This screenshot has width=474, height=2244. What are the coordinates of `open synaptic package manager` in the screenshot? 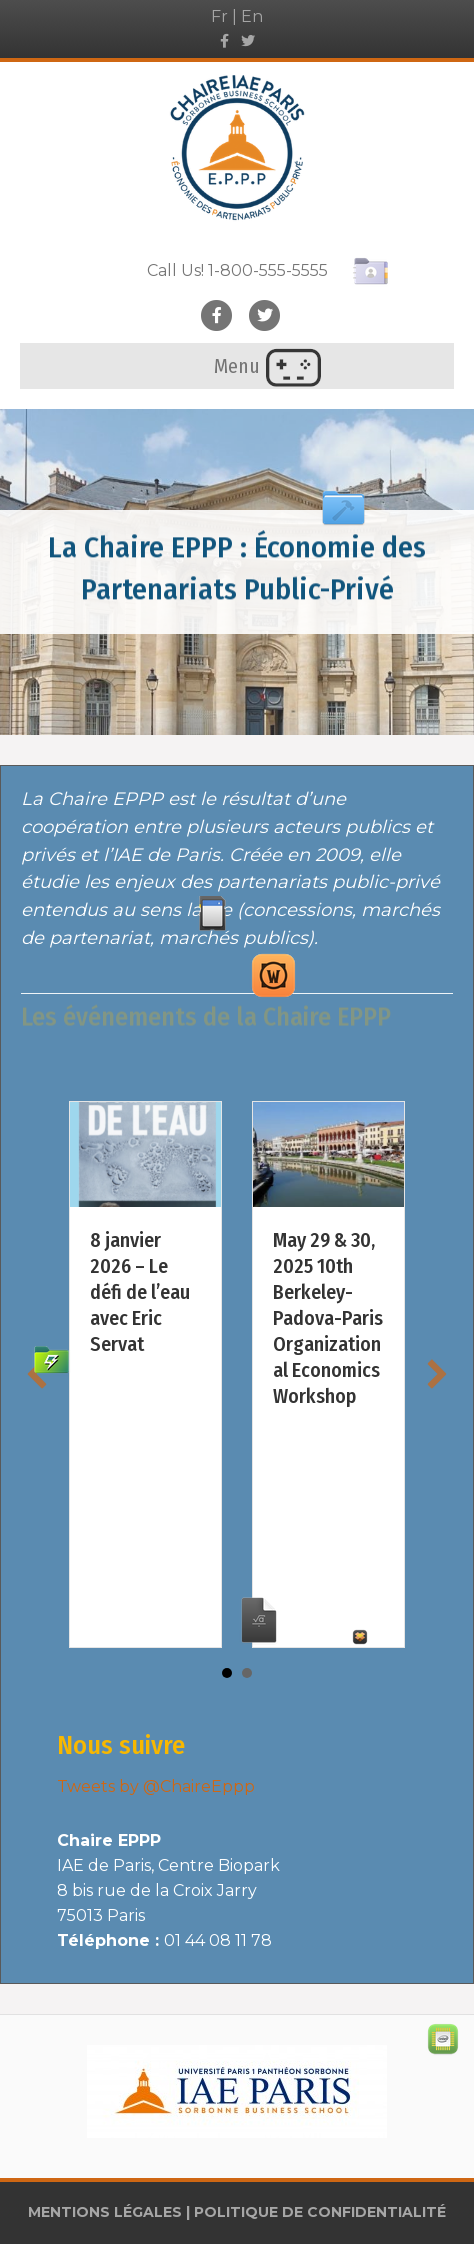 It's located at (360, 1637).